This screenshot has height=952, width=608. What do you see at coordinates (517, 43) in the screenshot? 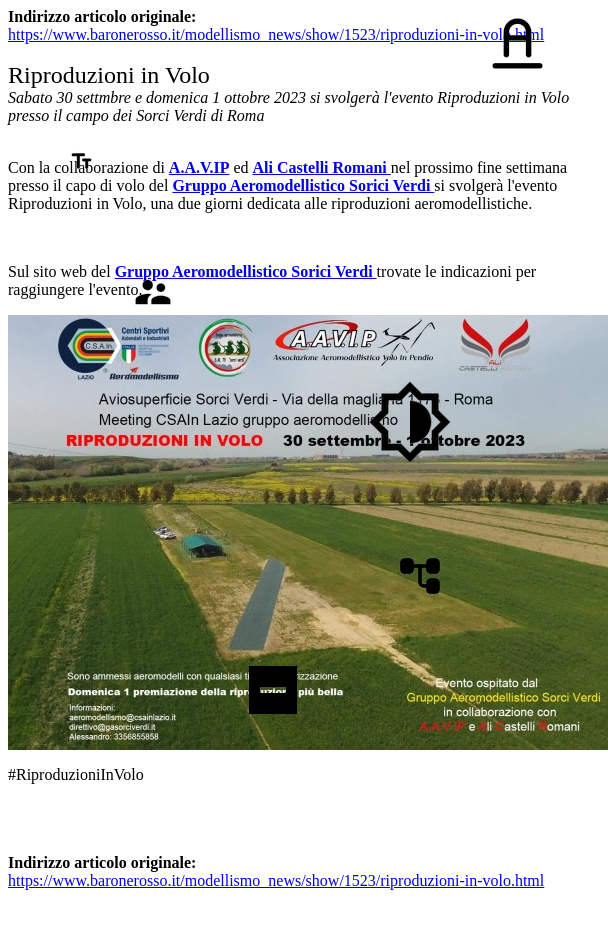
I see `set text baseline alignment` at bounding box center [517, 43].